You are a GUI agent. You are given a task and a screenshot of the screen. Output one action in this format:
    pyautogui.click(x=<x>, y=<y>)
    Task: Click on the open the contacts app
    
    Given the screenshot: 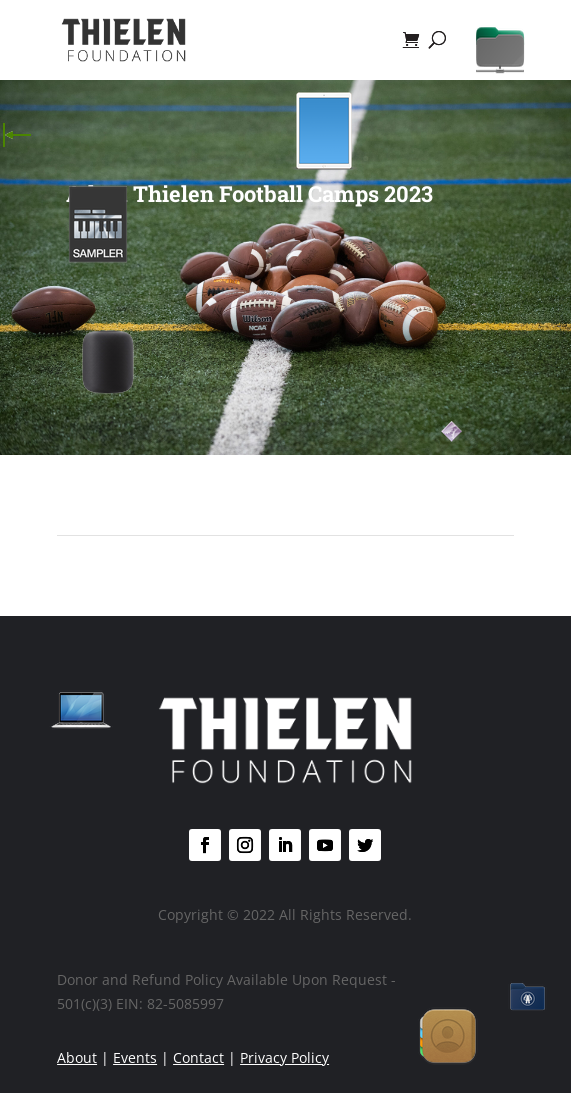 What is the action you would take?
    pyautogui.click(x=449, y=1036)
    